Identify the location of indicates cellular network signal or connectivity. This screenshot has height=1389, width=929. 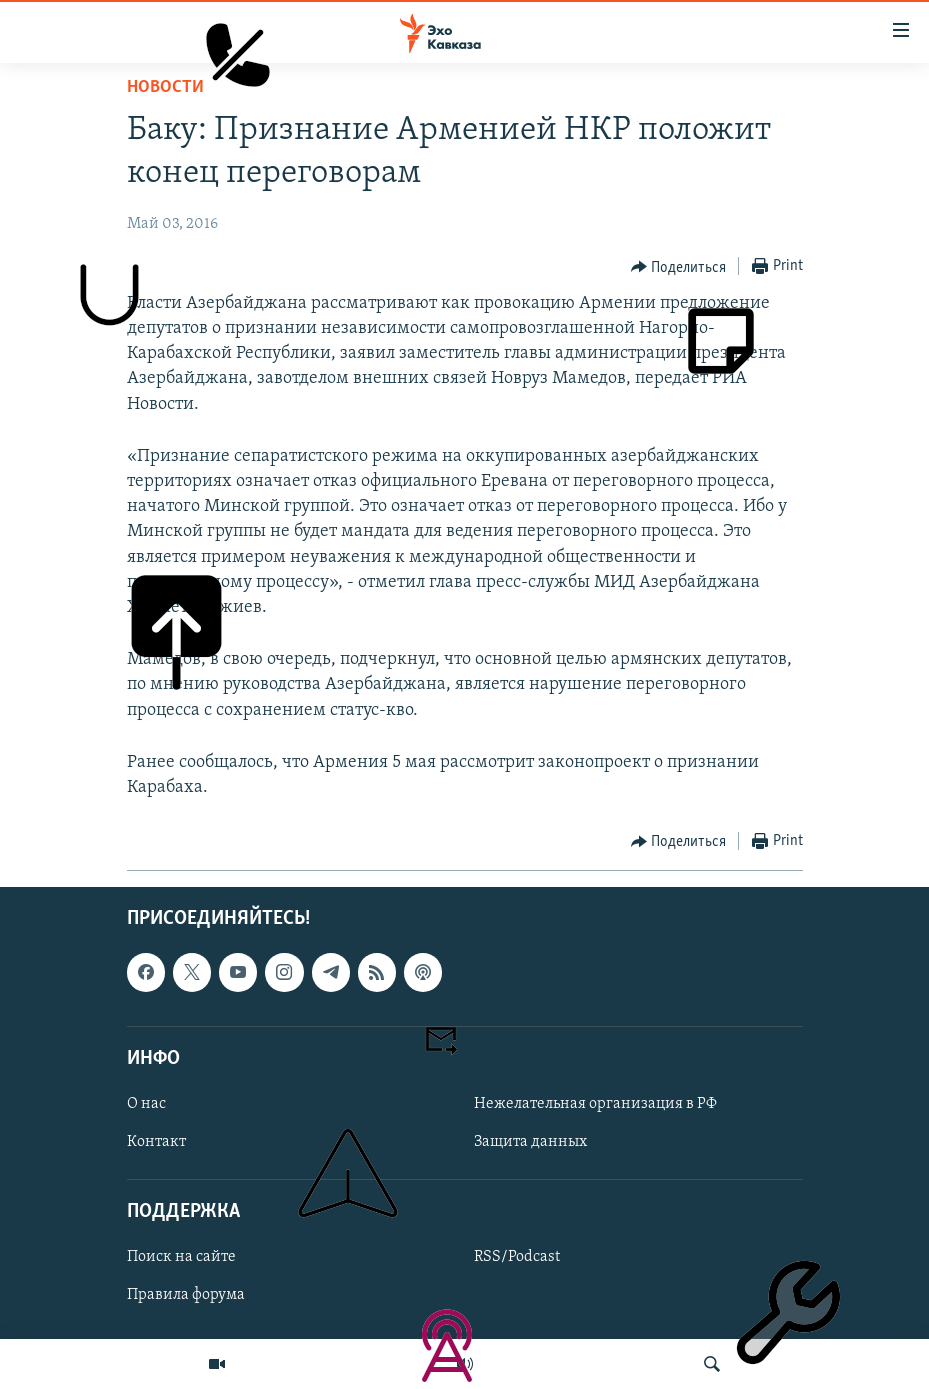
(447, 1347).